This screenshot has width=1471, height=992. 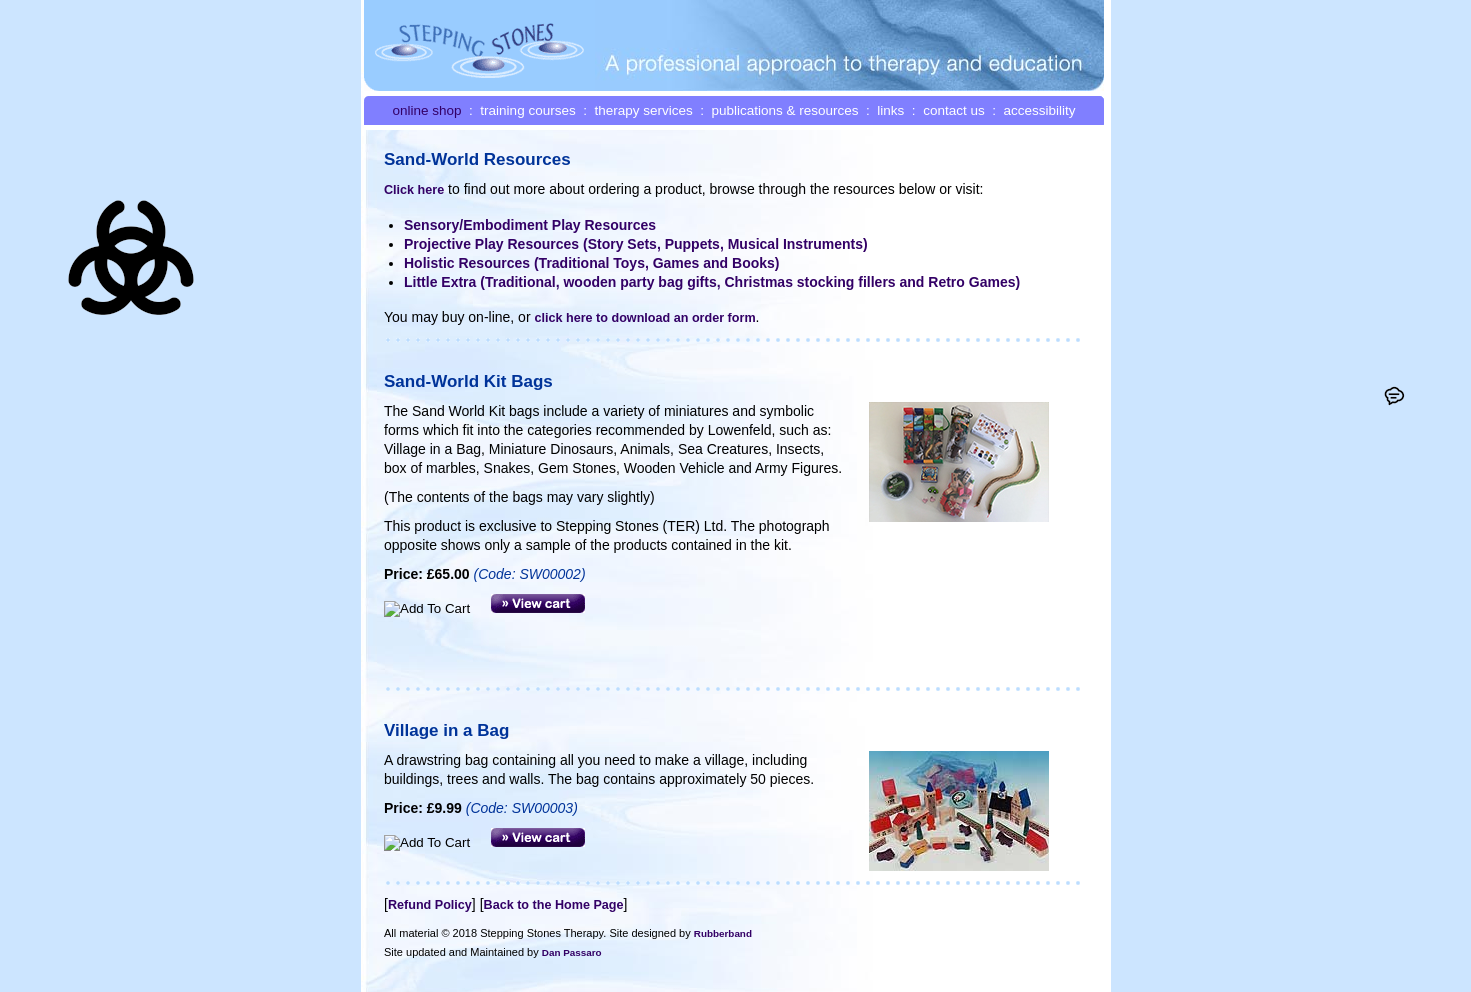 What do you see at coordinates (1394, 396) in the screenshot?
I see `open chat or messaging` at bounding box center [1394, 396].